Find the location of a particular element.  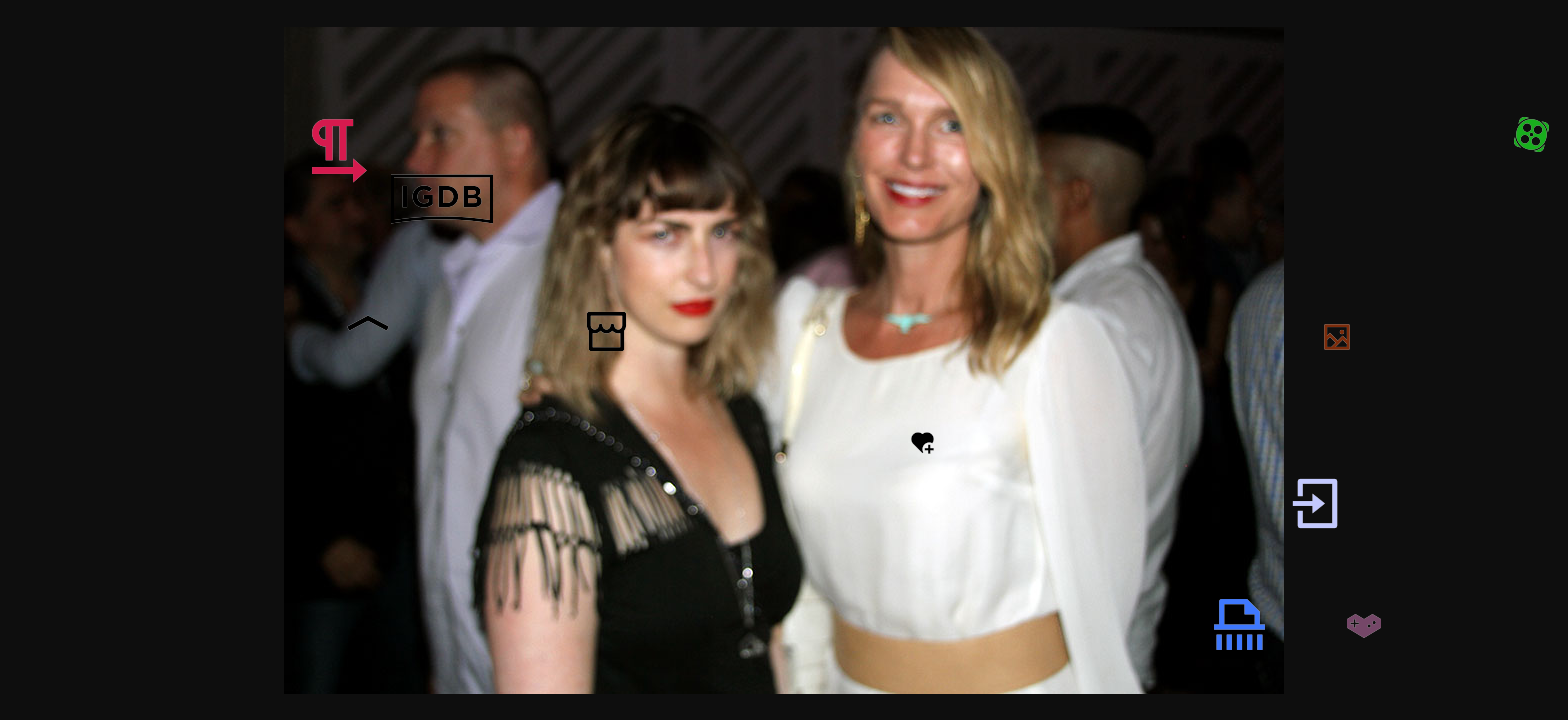

open aparat video sharing app is located at coordinates (1531, 134).